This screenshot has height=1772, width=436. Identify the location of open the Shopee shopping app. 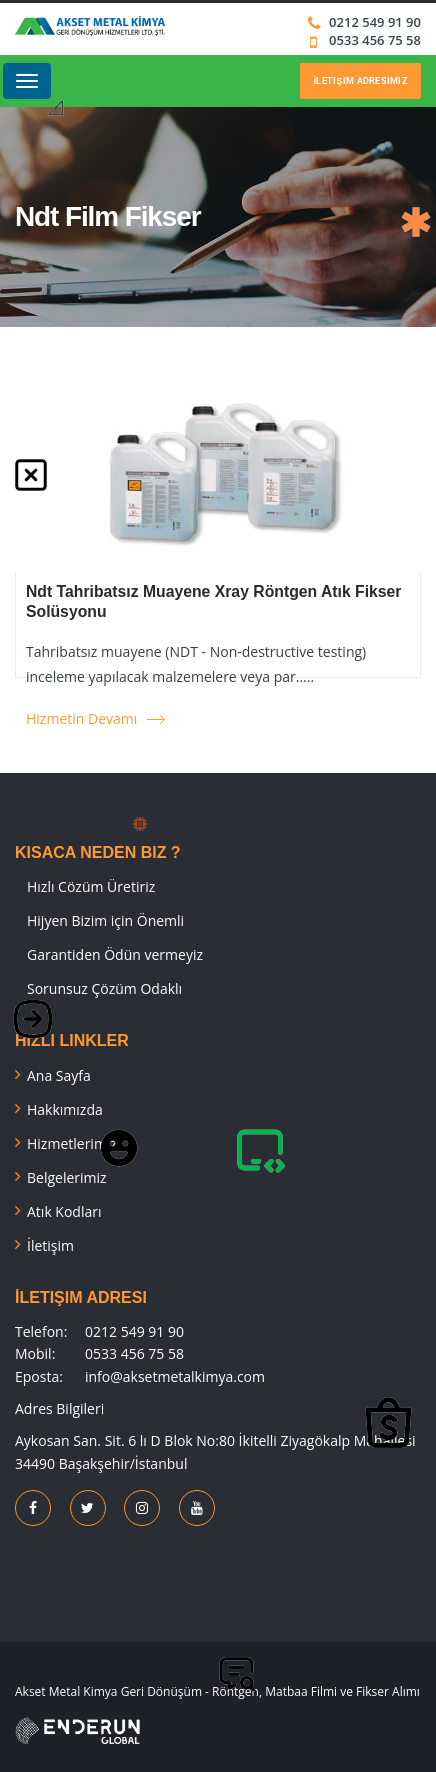
(388, 1422).